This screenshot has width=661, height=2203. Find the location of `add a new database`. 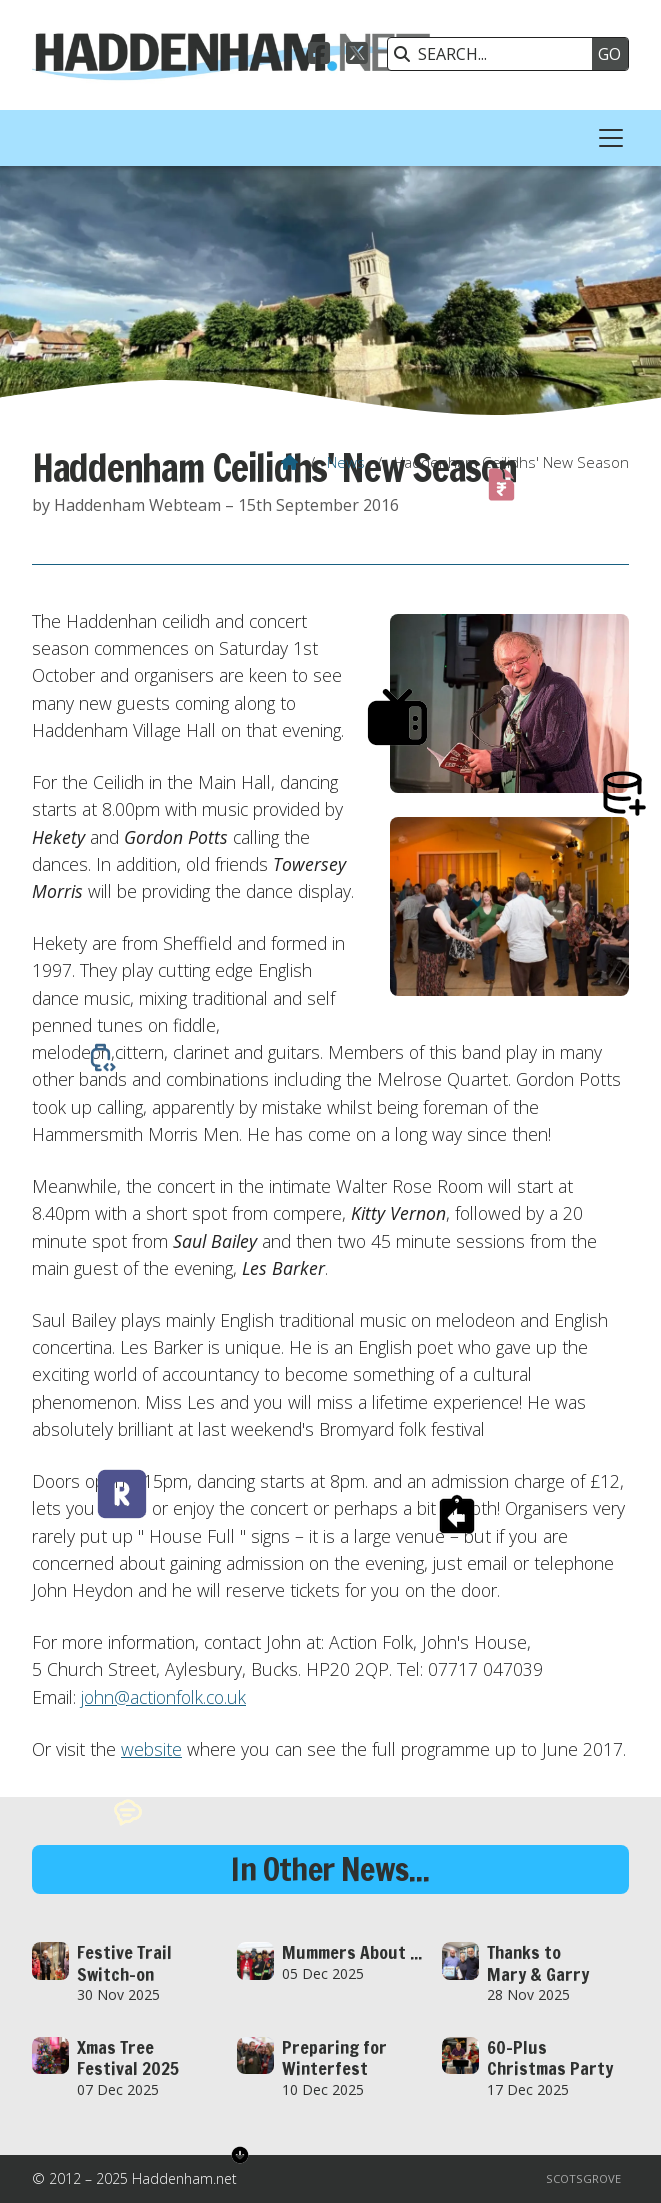

add a new database is located at coordinates (622, 792).